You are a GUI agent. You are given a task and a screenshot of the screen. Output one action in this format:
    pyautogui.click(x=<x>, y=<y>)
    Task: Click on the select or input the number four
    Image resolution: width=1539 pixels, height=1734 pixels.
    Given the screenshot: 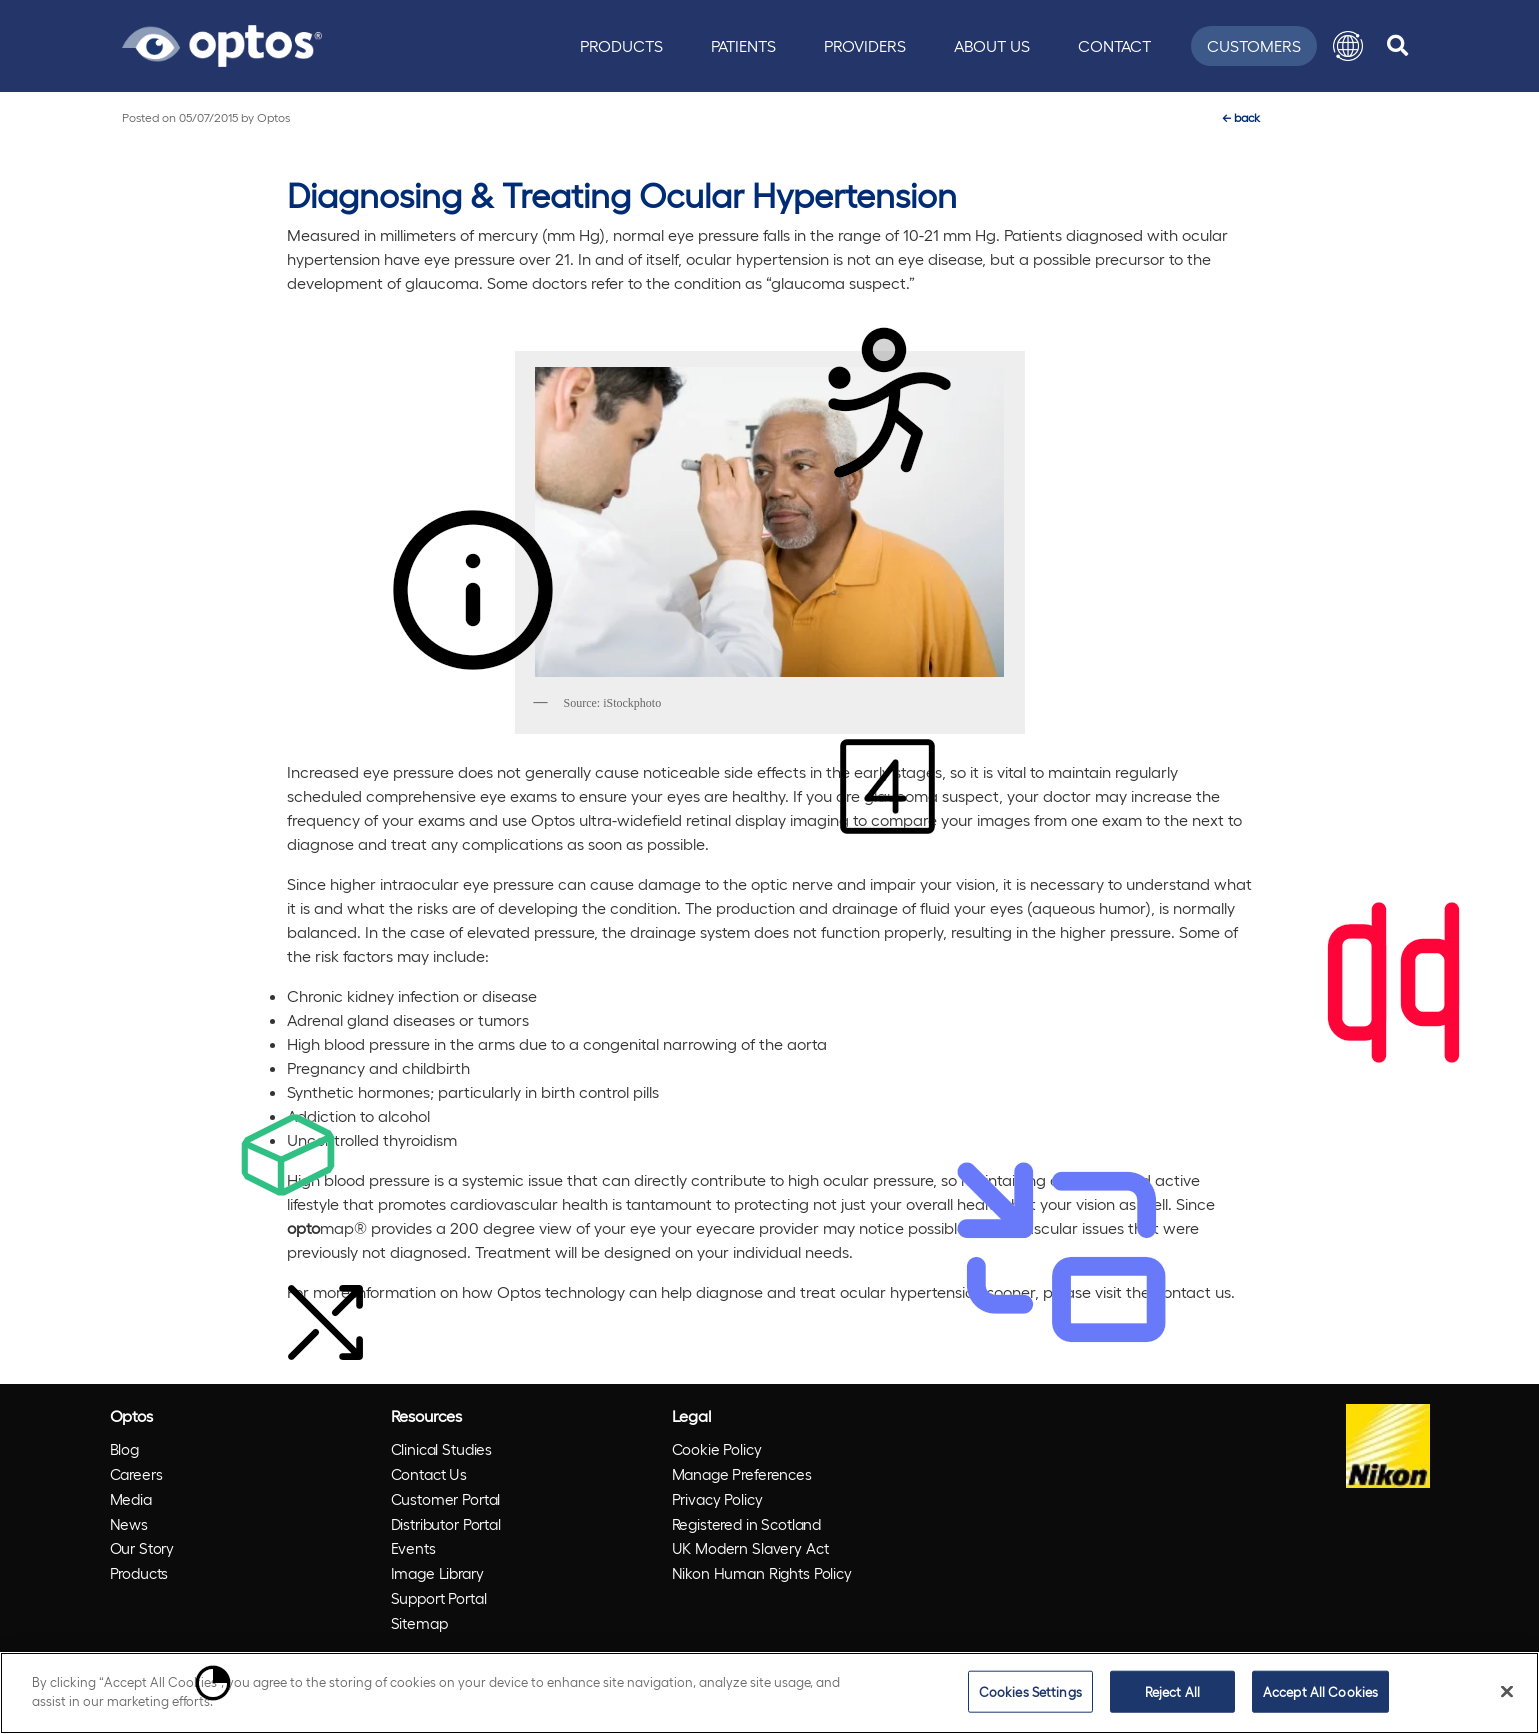 What is the action you would take?
    pyautogui.click(x=887, y=786)
    